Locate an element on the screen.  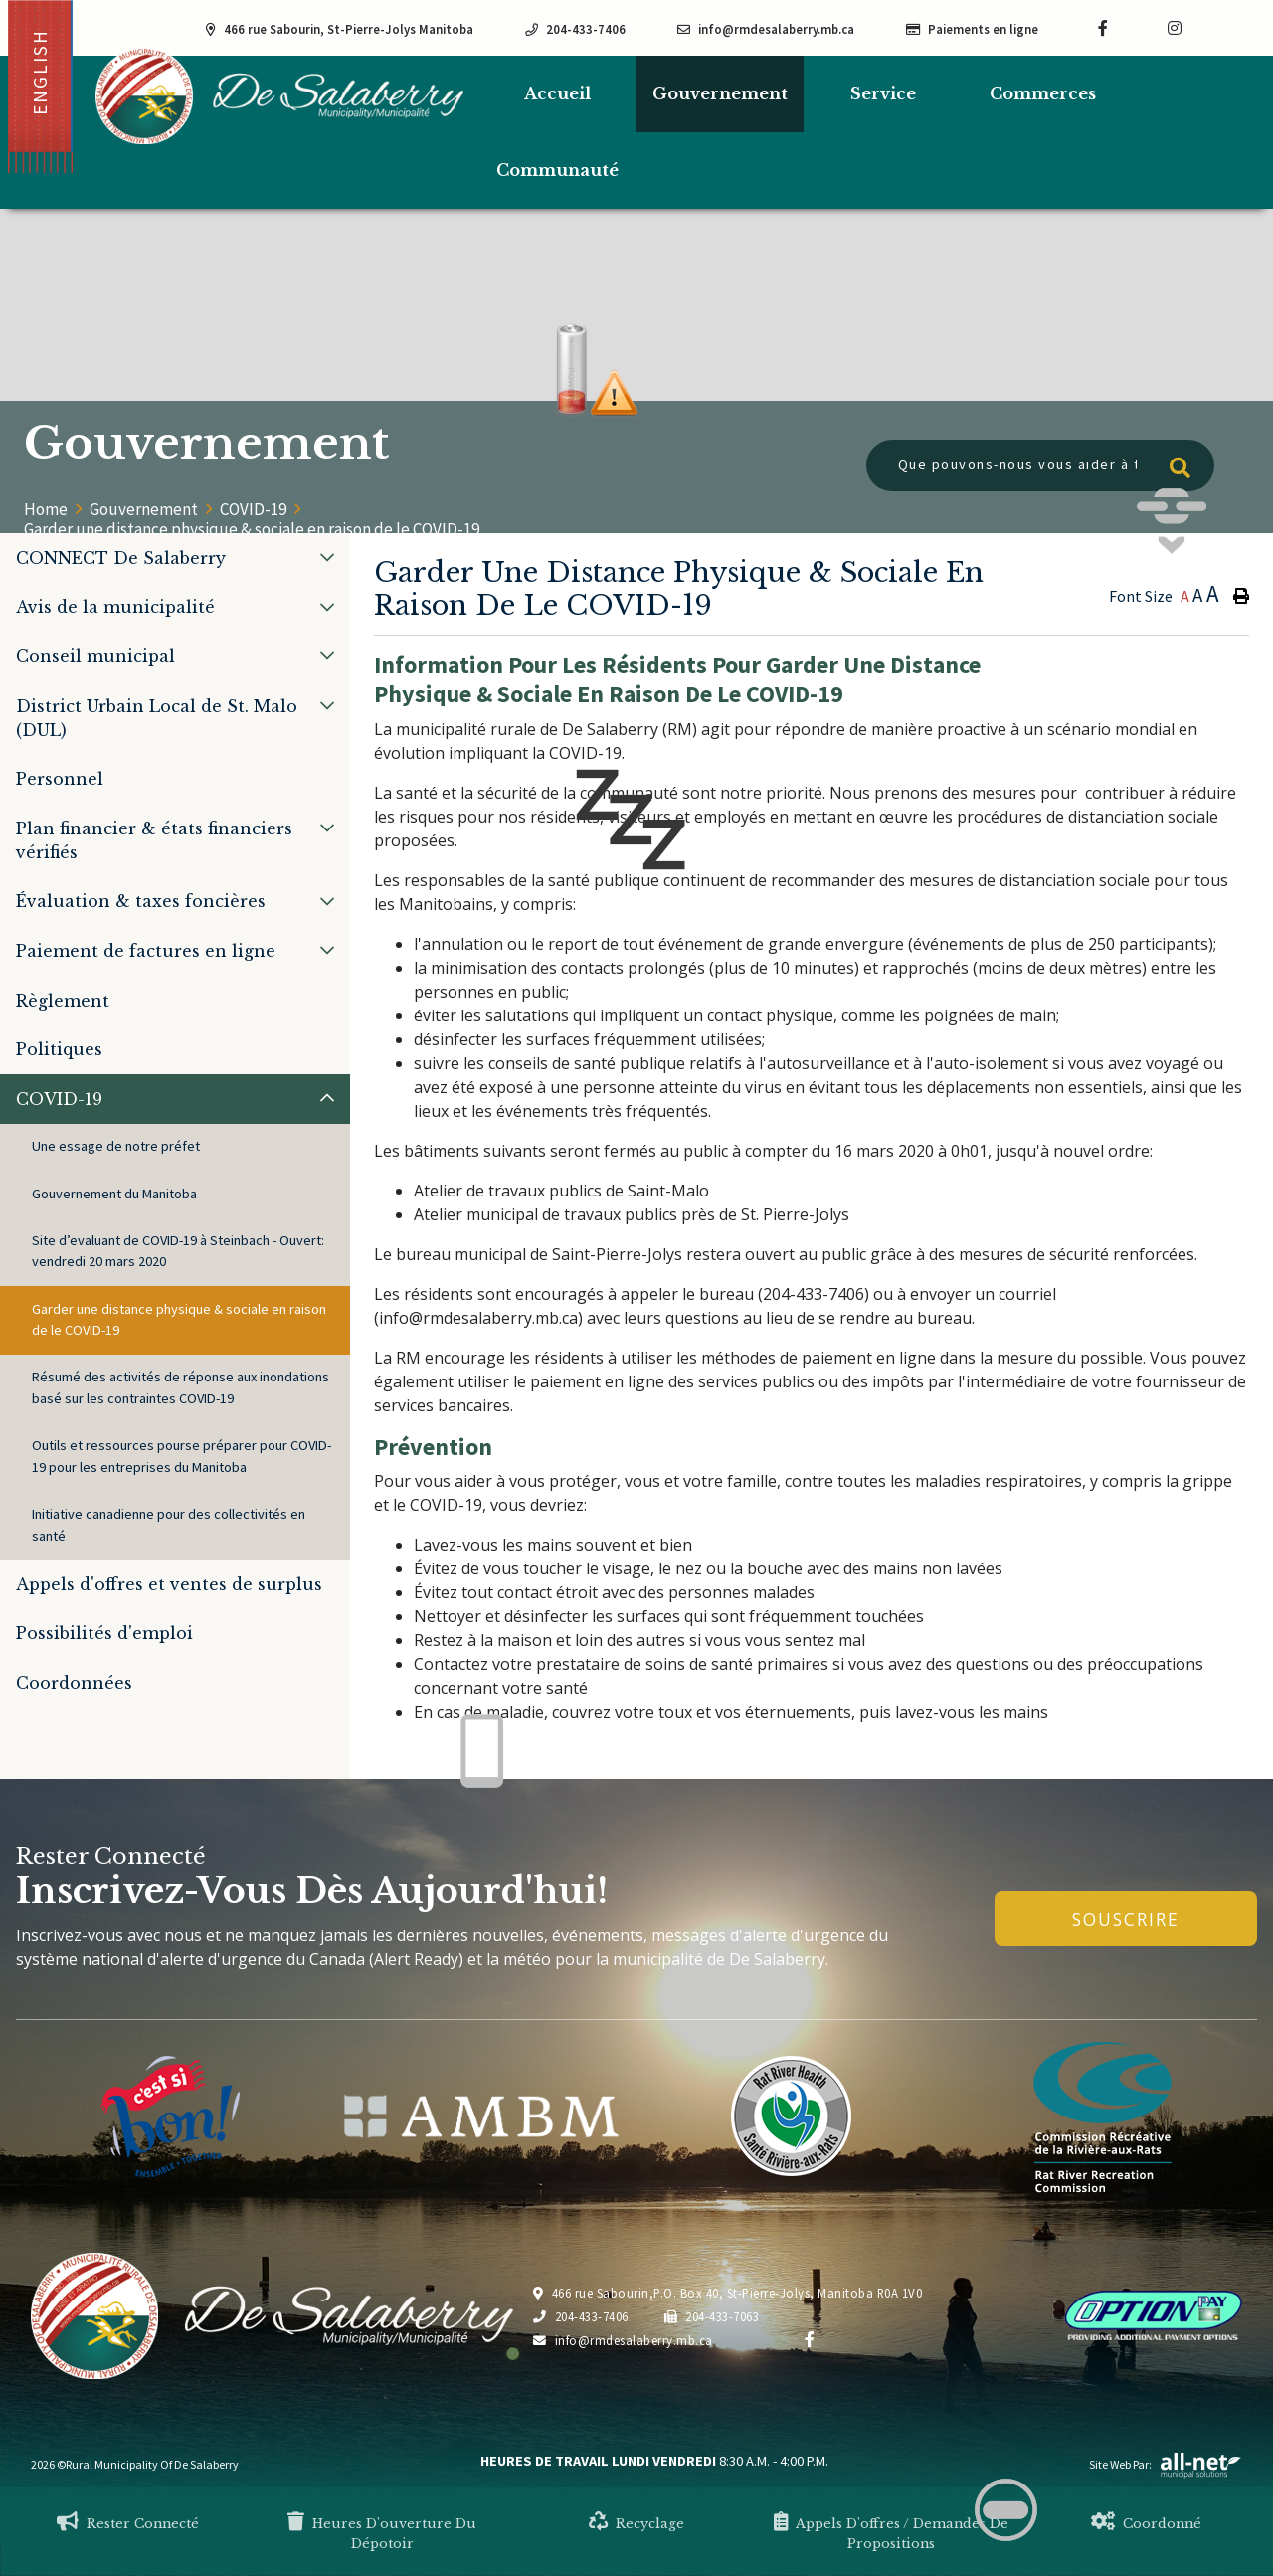
indicates a connected iPod touch device is located at coordinates (481, 1750).